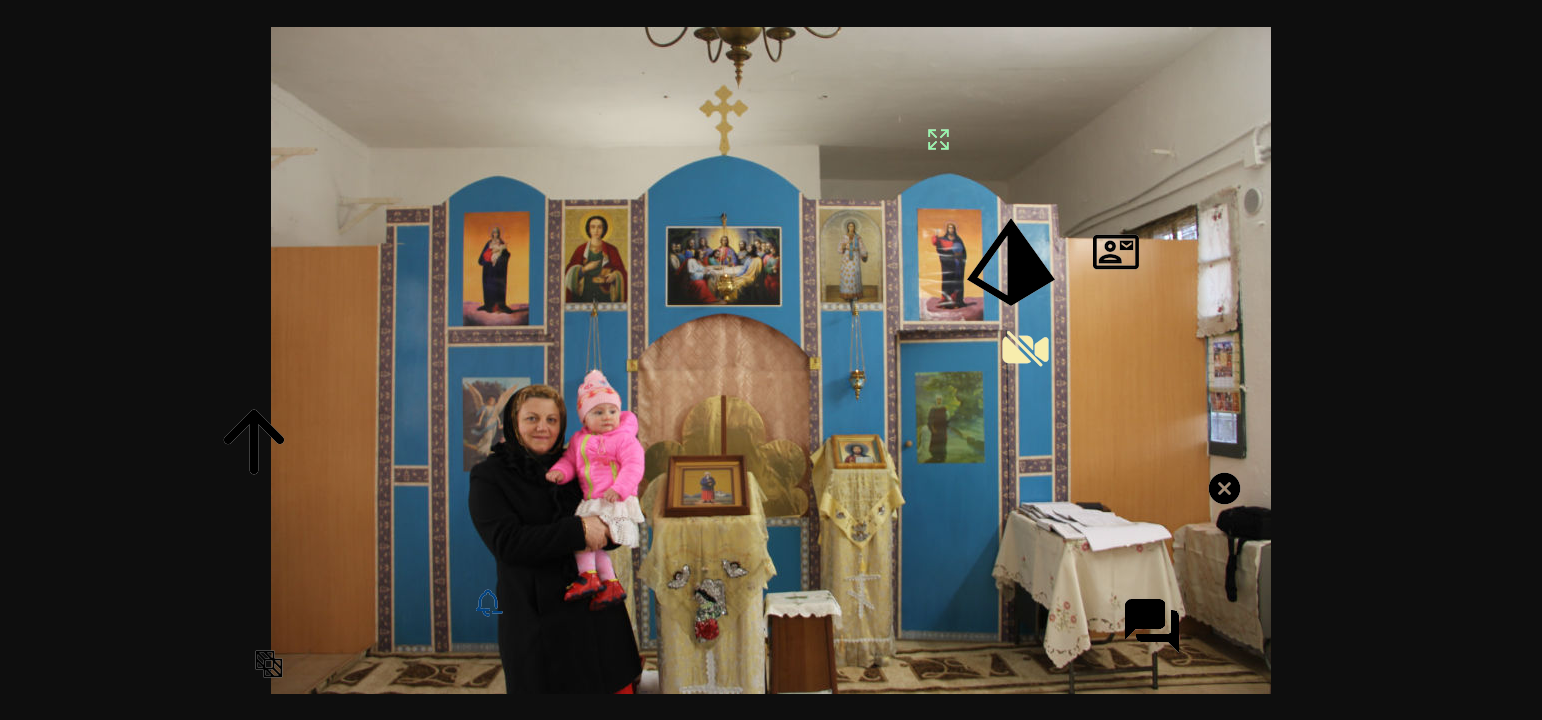  I want to click on expand to fullscreen mode, so click(938, 139).